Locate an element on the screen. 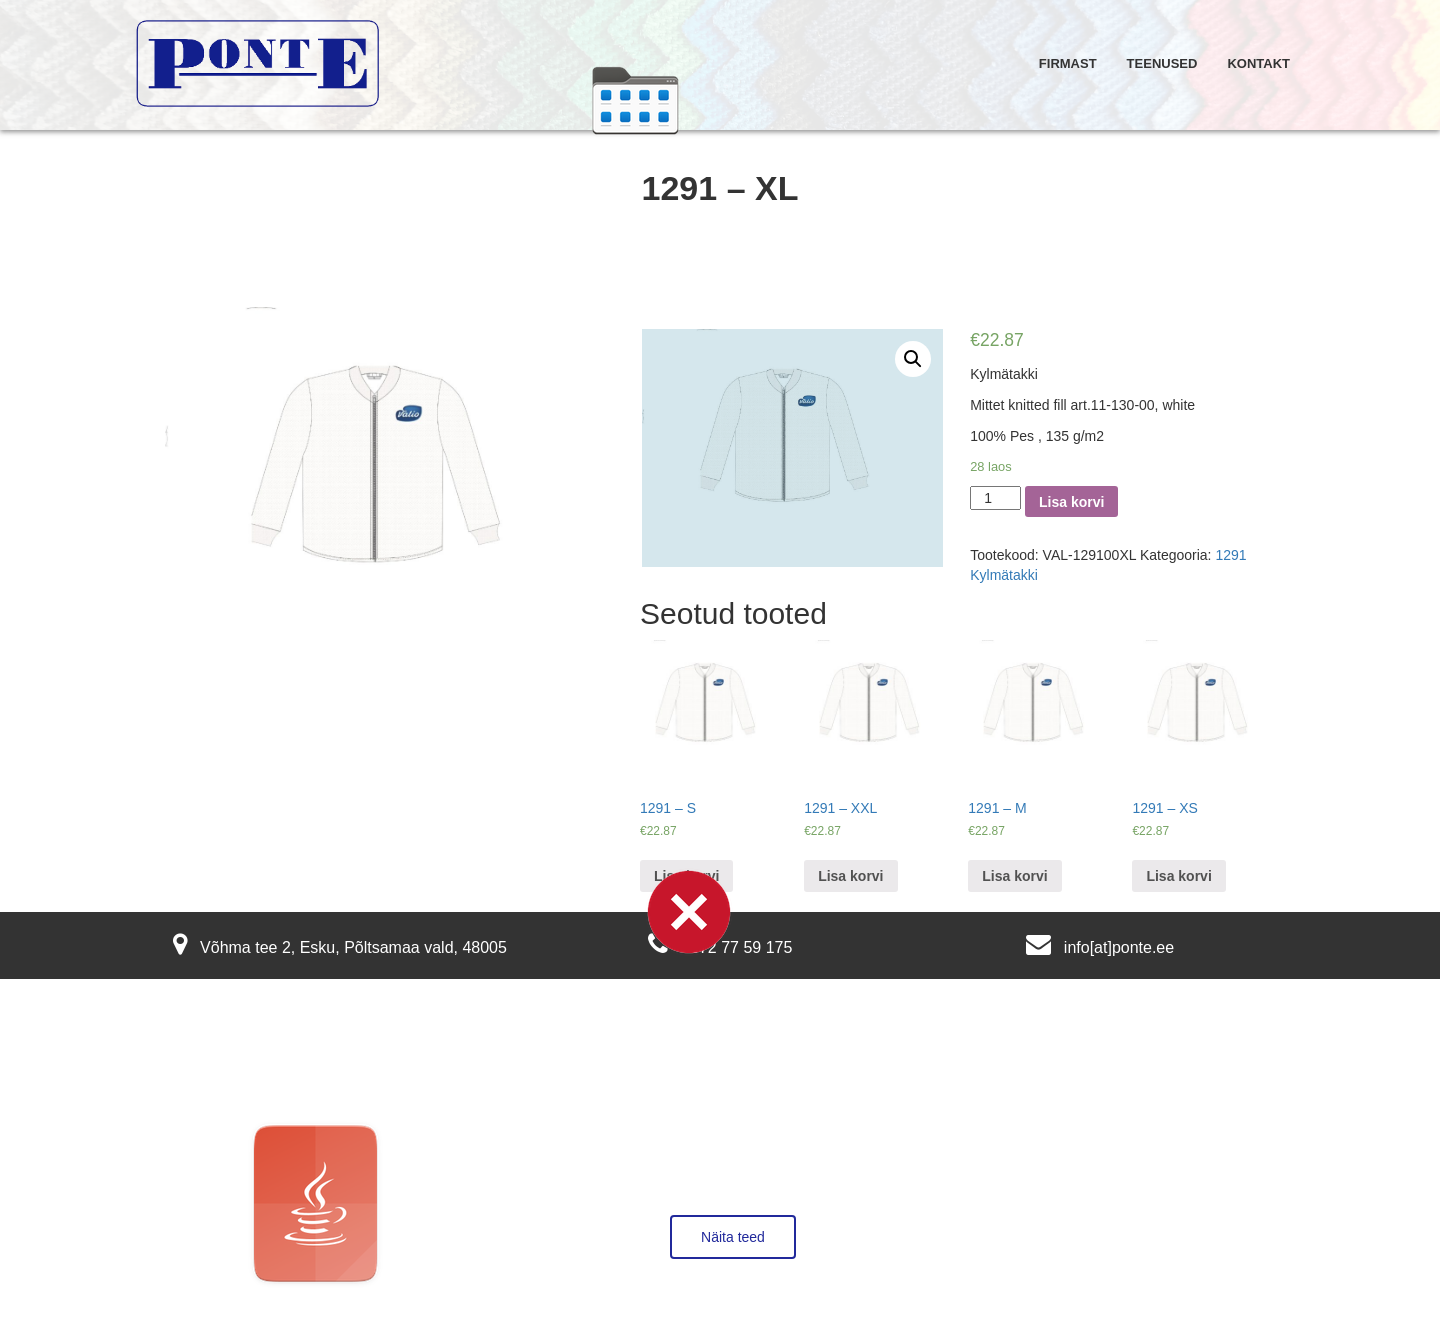 This screenshot has height=1335, width=1440. cancel or clear a calculation is located at coordinates (689, 912).